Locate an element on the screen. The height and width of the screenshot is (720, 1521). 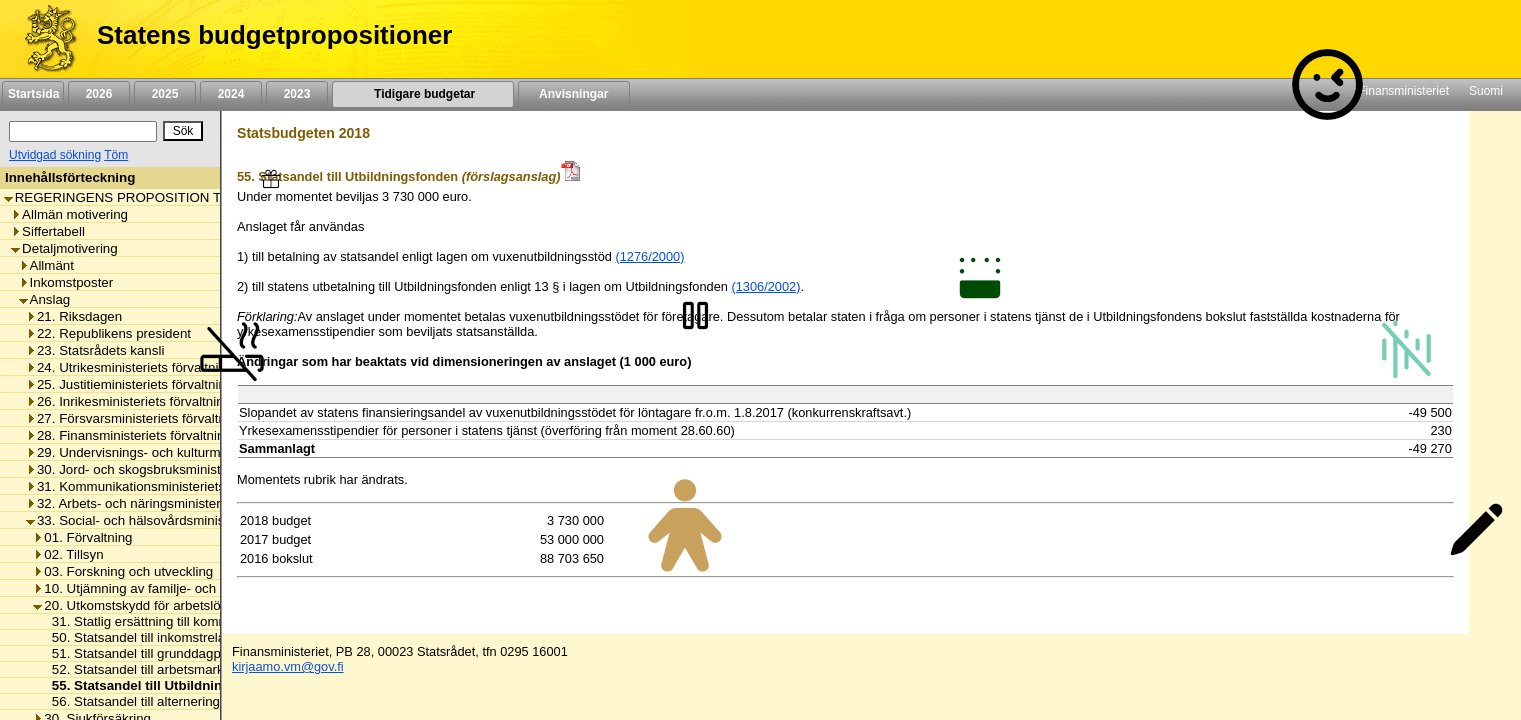
mute or disable audio input is located at coordinates (1406, 349).